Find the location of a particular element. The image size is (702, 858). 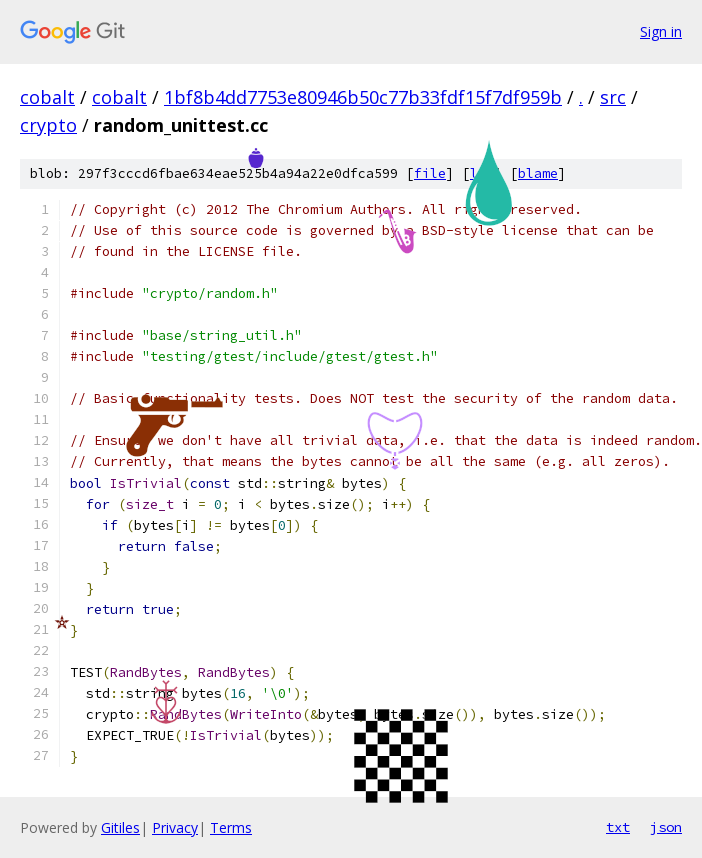

throwing star weapon in a game inventory is located at coordinates (62, 622).